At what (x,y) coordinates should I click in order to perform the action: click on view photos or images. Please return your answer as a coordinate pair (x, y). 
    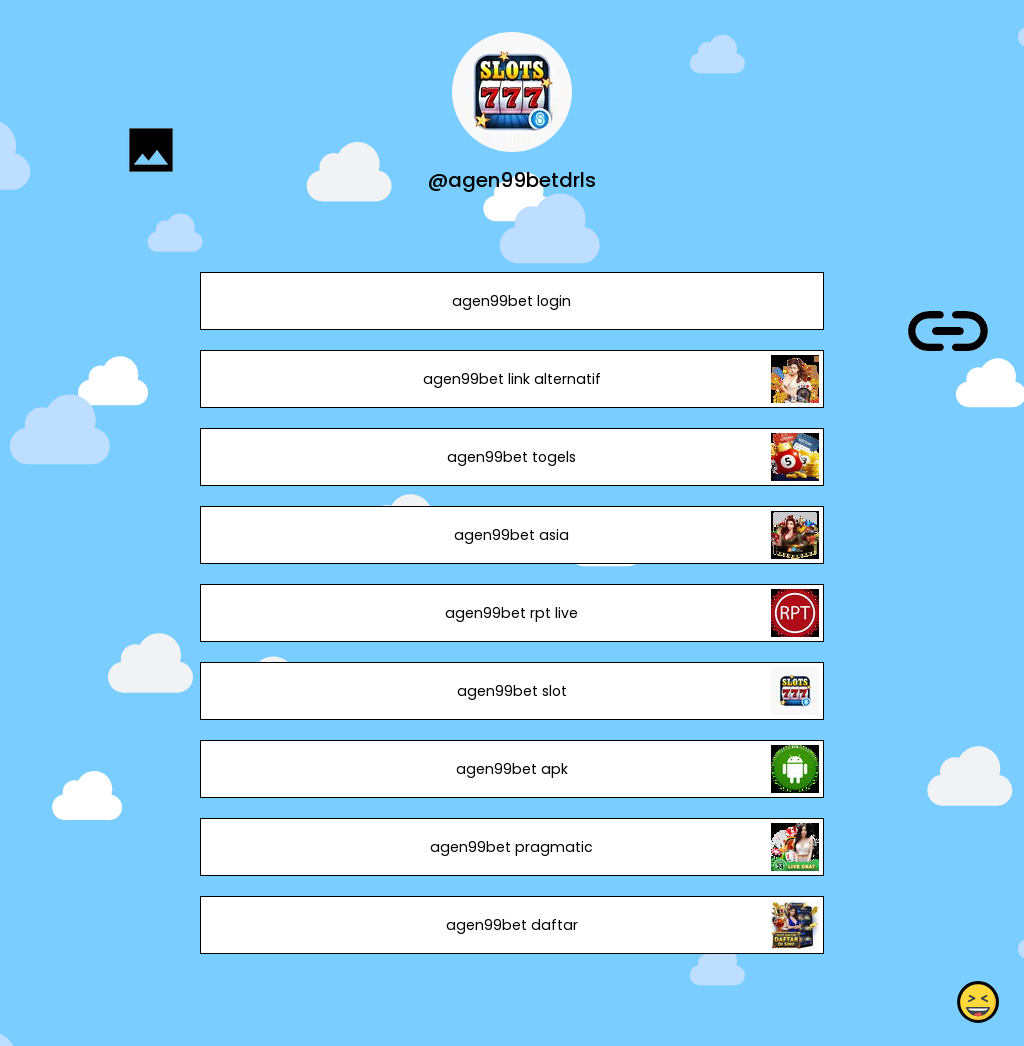
    Looking at the image, I should click on (151, 150).